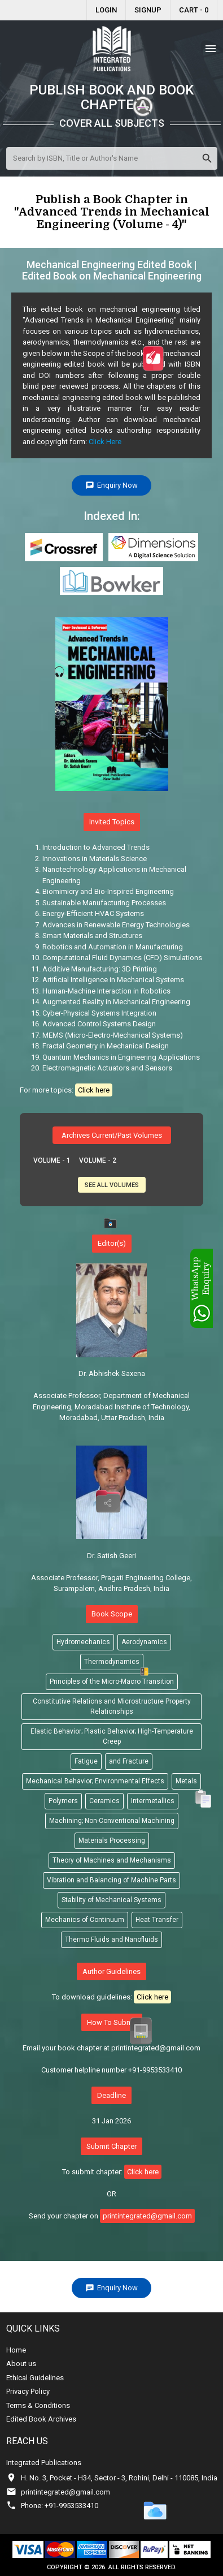 The height and width of the screenshot is (2576, 223). I want to click on access your public shared files folder, so click(108, 1501).